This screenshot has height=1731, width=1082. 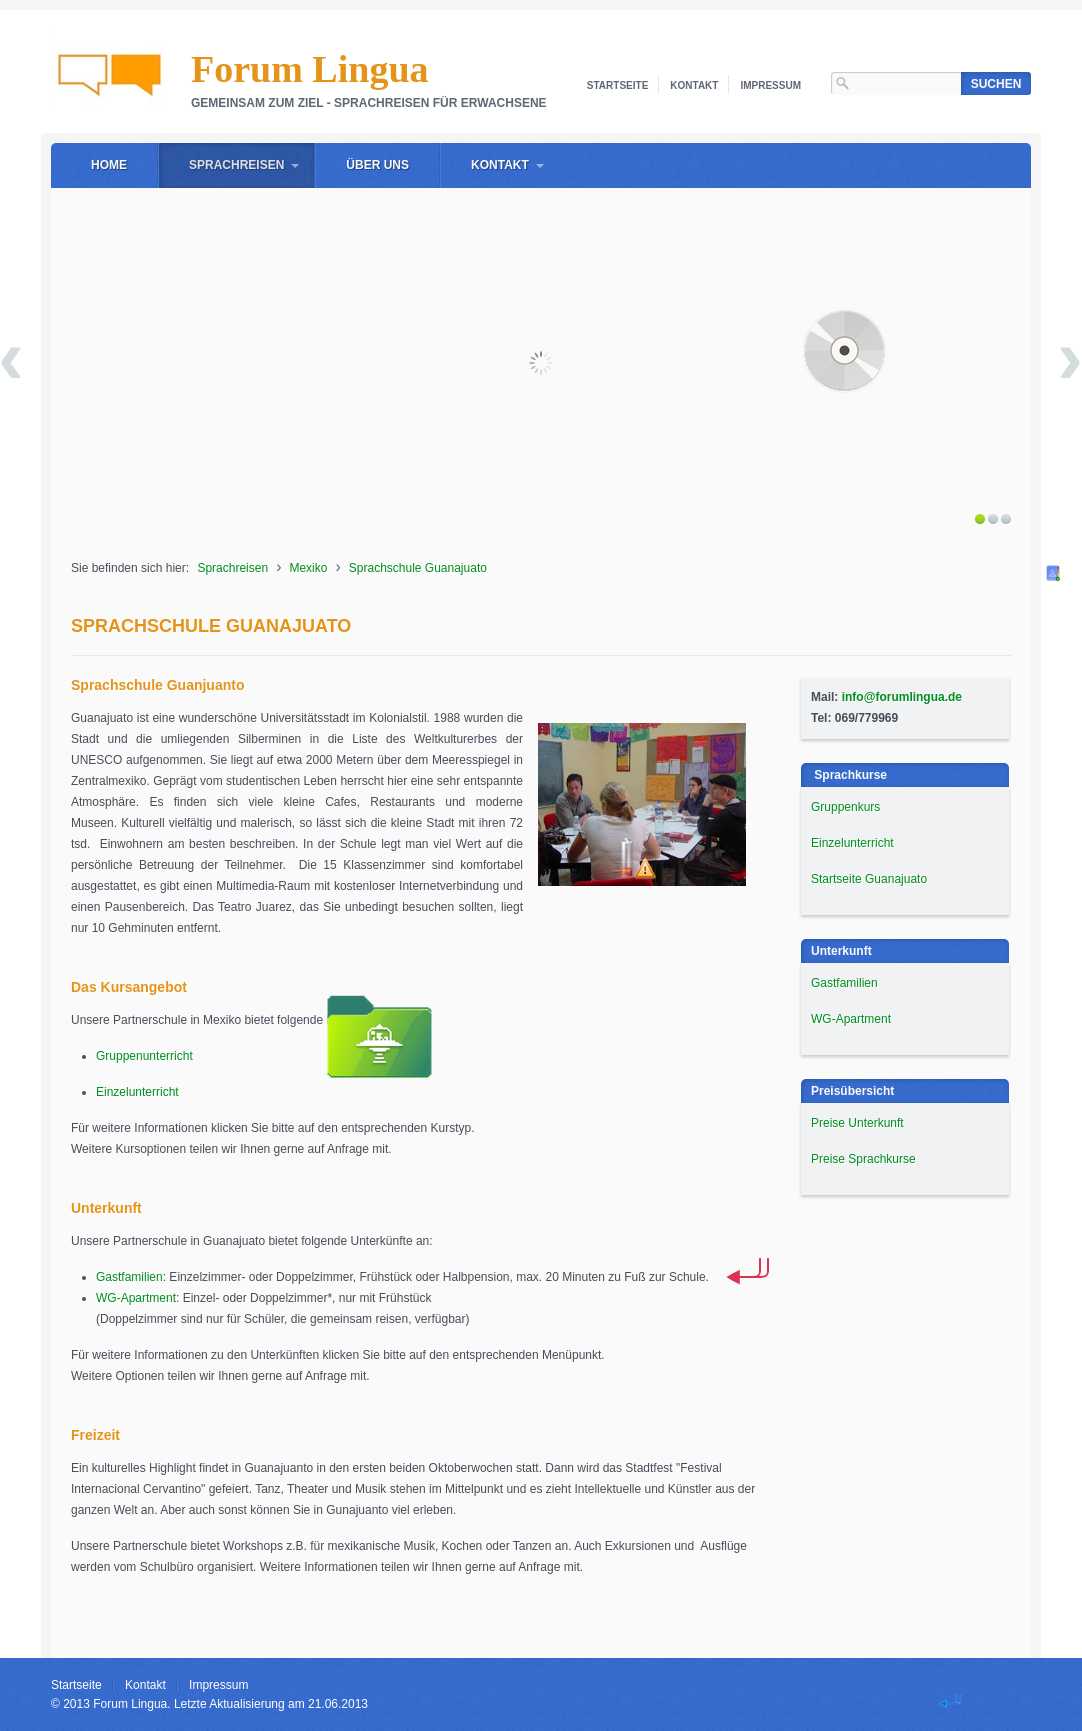 I want to click on reply to all recipients of an email, so click(x=950, y=1699).